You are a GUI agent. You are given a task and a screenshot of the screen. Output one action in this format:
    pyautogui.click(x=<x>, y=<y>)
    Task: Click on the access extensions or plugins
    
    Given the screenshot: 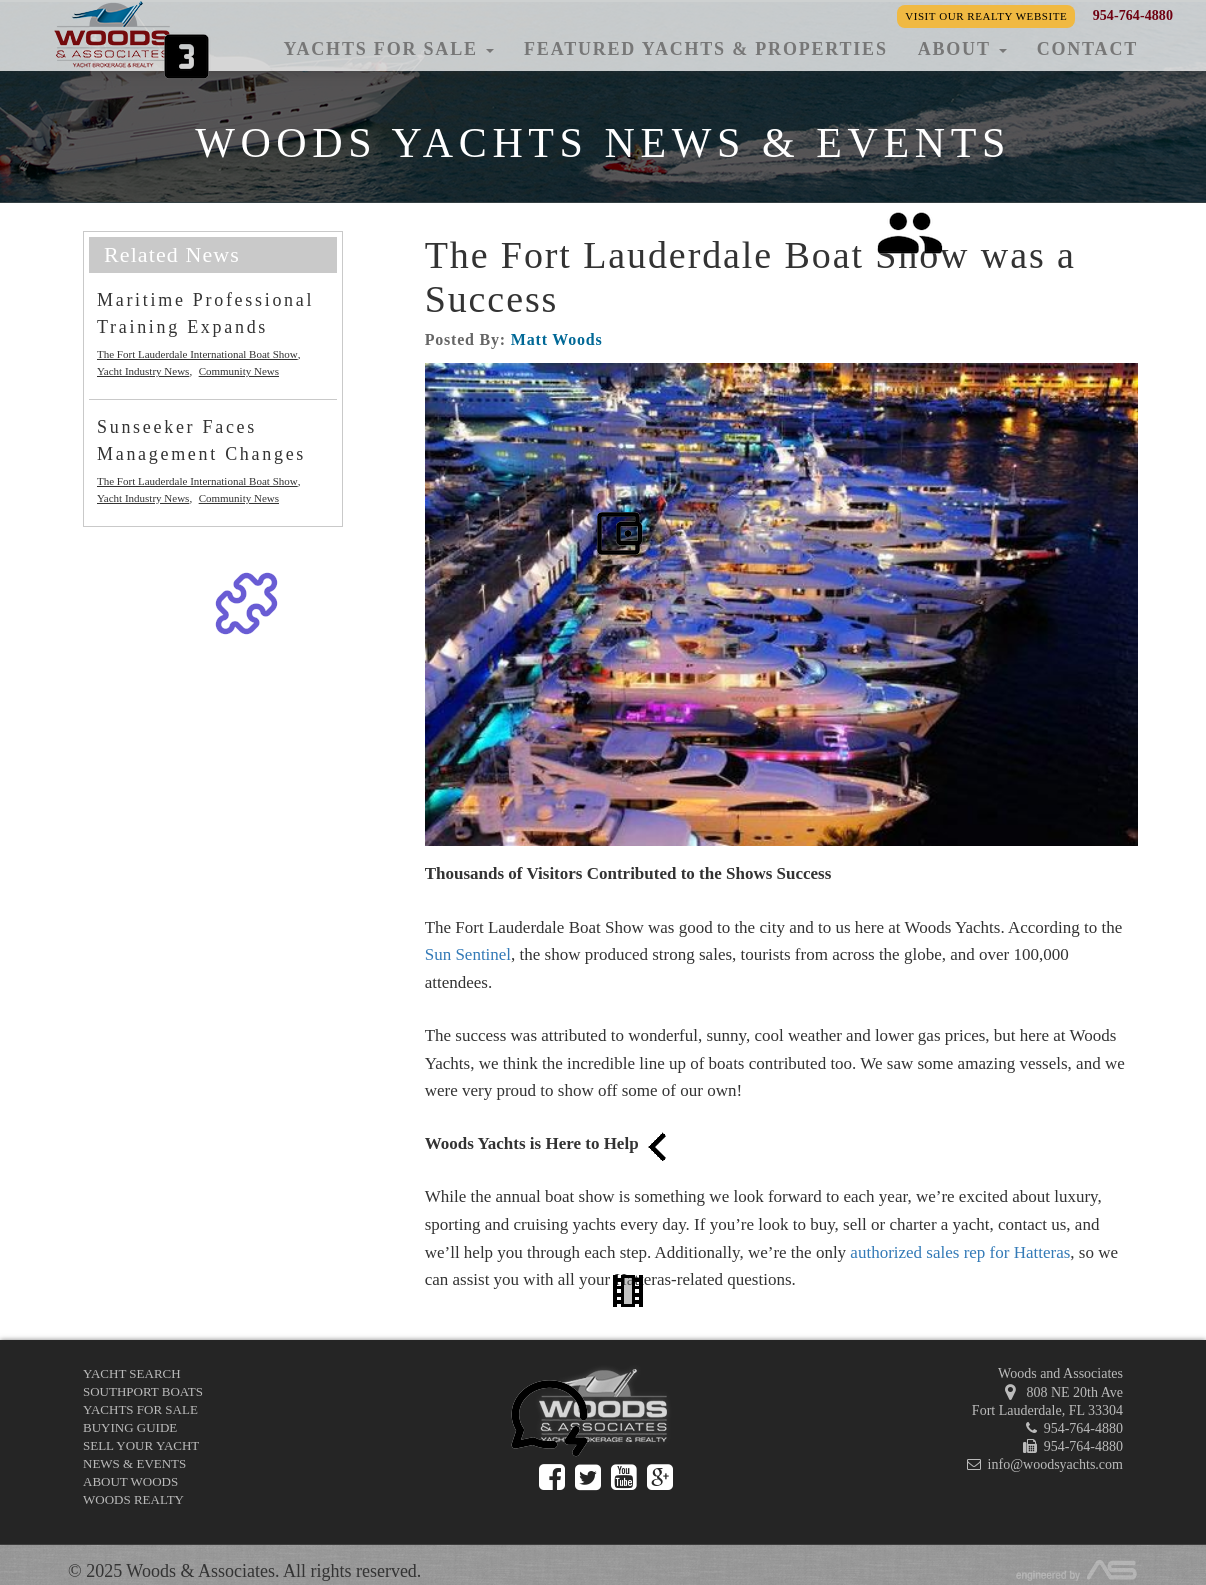 What is the action you would take?
    pyautogui.click(x=246, y=603)
    